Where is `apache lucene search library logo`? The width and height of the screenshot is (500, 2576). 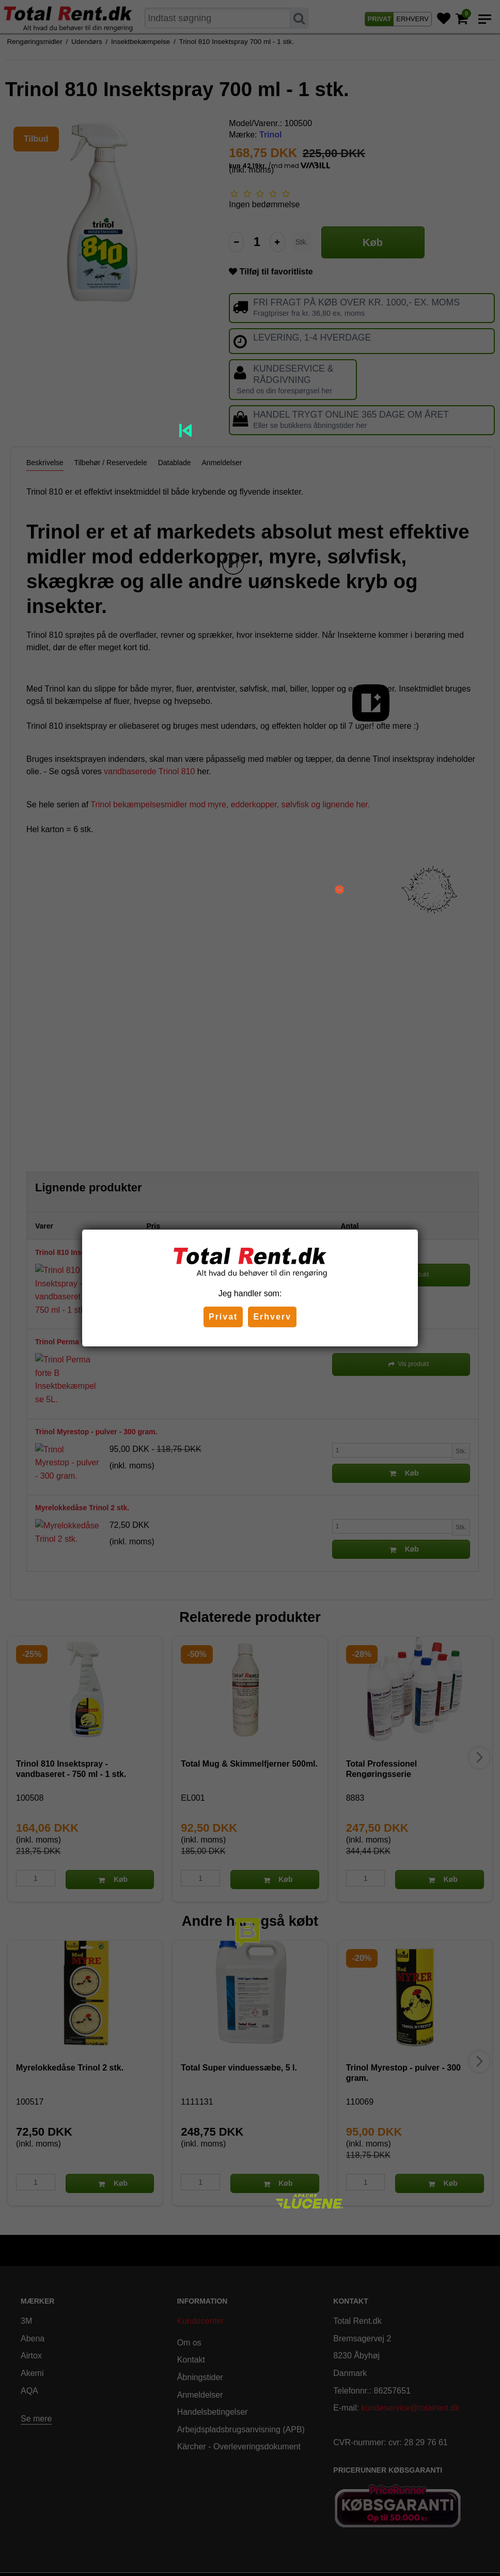
apache lucene search library logo is located at coordinates (309, 2201).